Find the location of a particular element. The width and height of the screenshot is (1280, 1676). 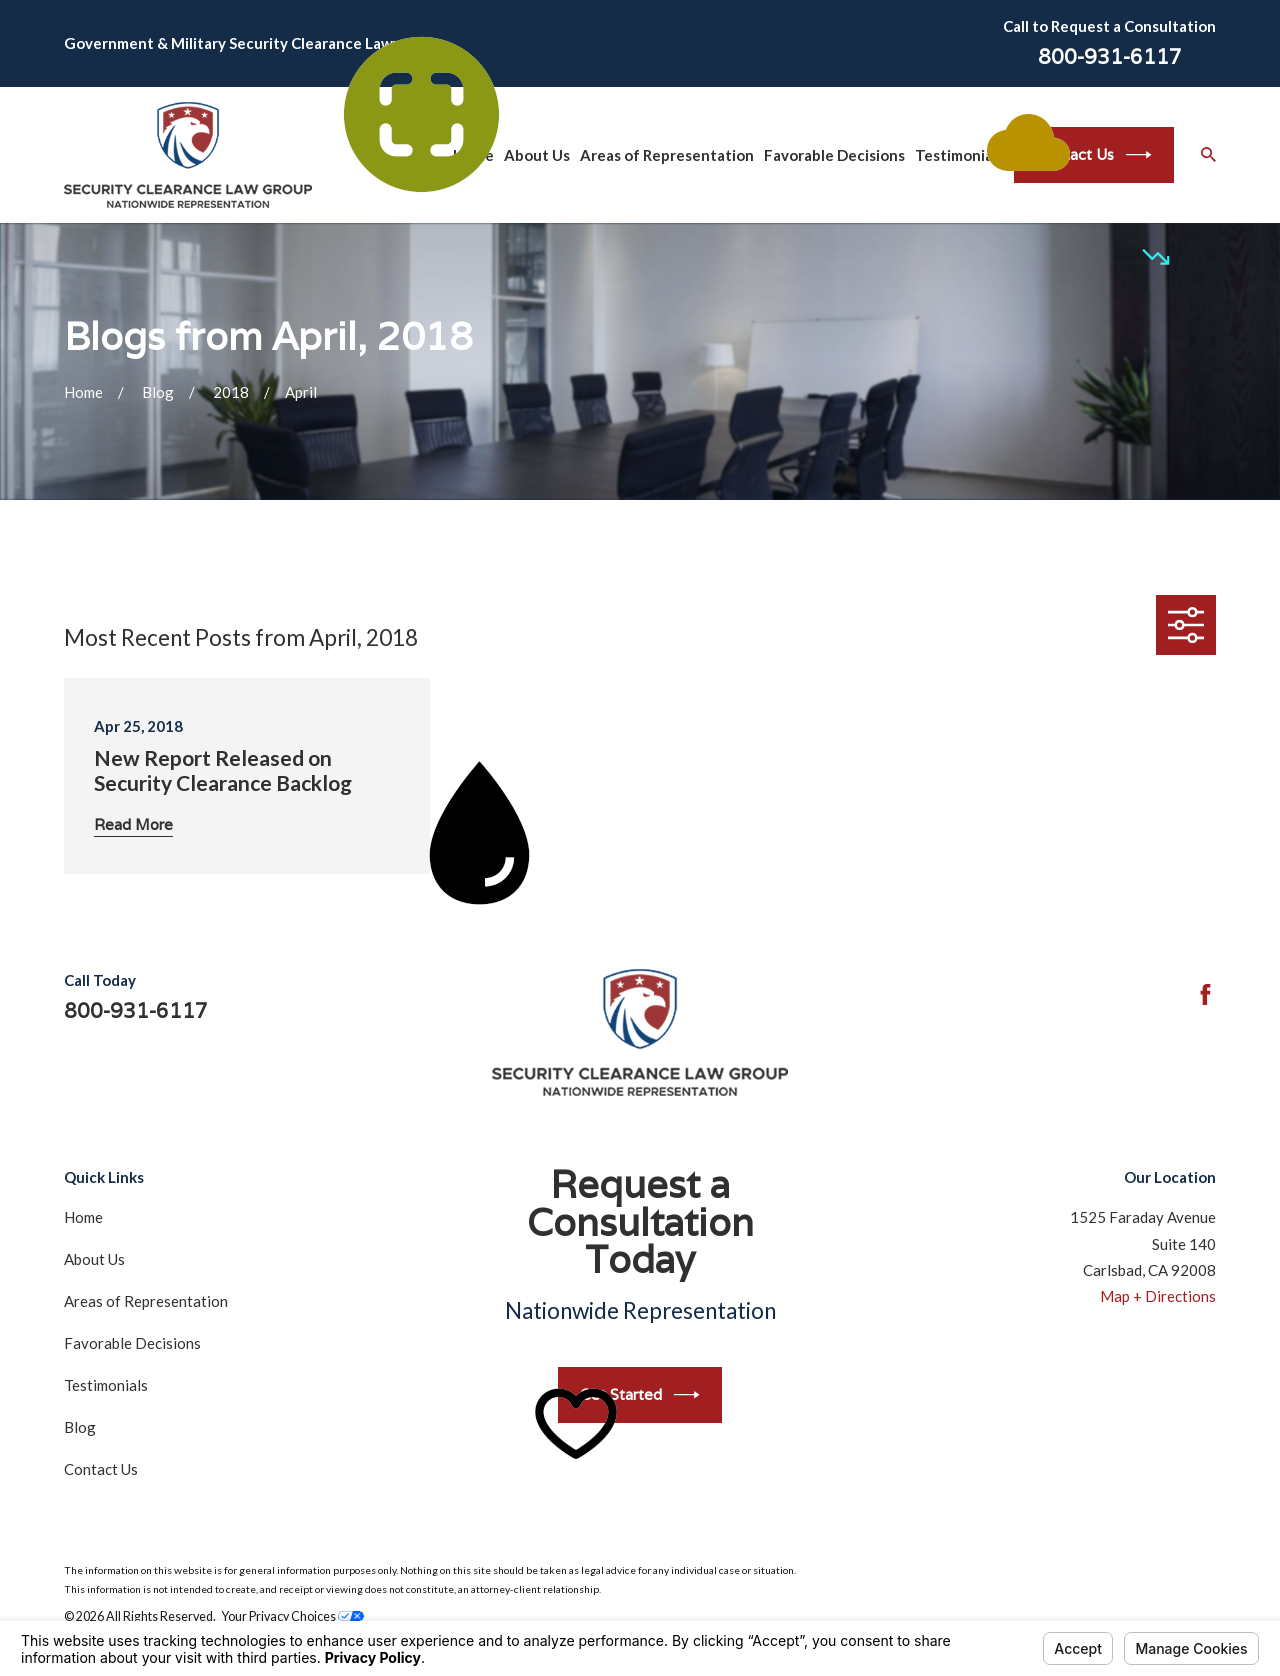

tap to scan a QR code or barcode is located at coordinates (421, 114).